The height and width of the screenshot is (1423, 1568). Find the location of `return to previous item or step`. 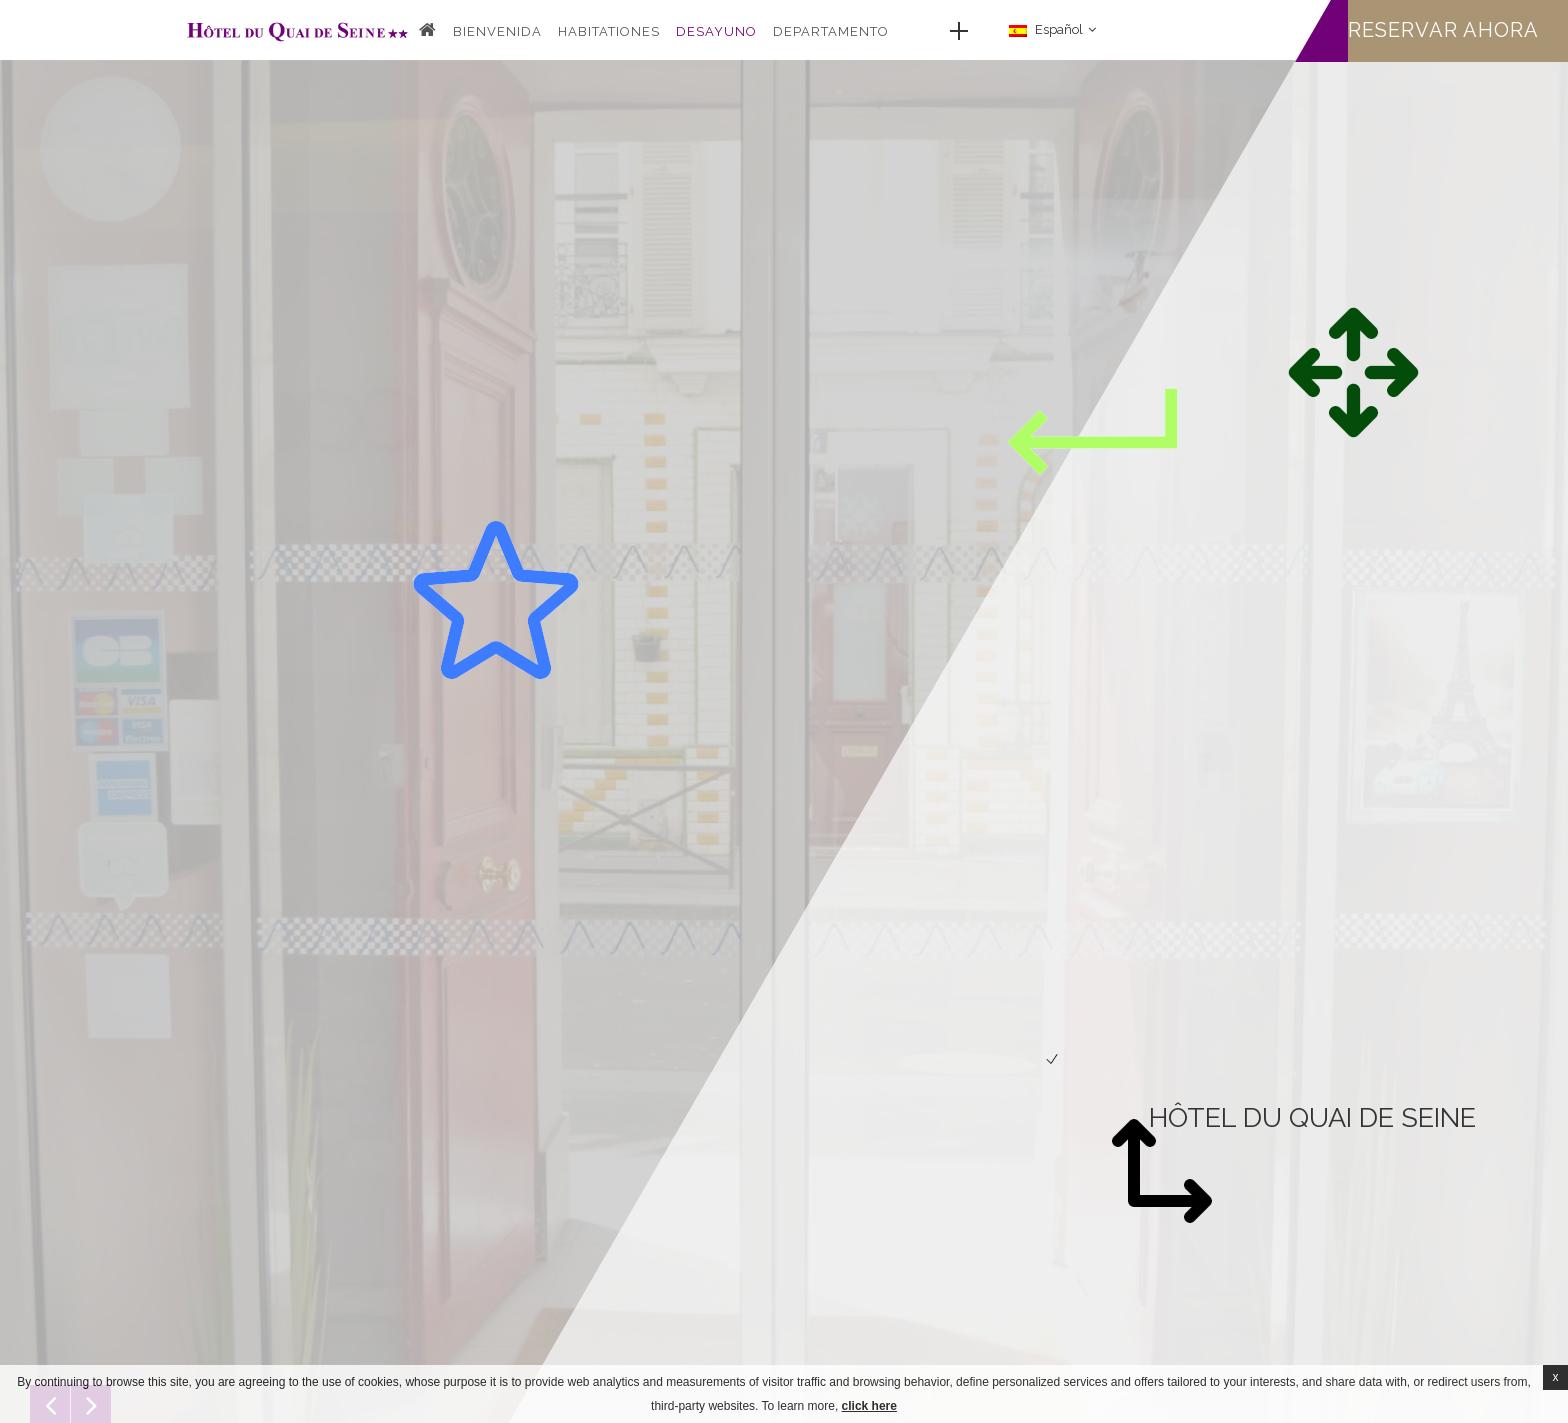

return to previous item or step is located at coordinates (1093, 430).